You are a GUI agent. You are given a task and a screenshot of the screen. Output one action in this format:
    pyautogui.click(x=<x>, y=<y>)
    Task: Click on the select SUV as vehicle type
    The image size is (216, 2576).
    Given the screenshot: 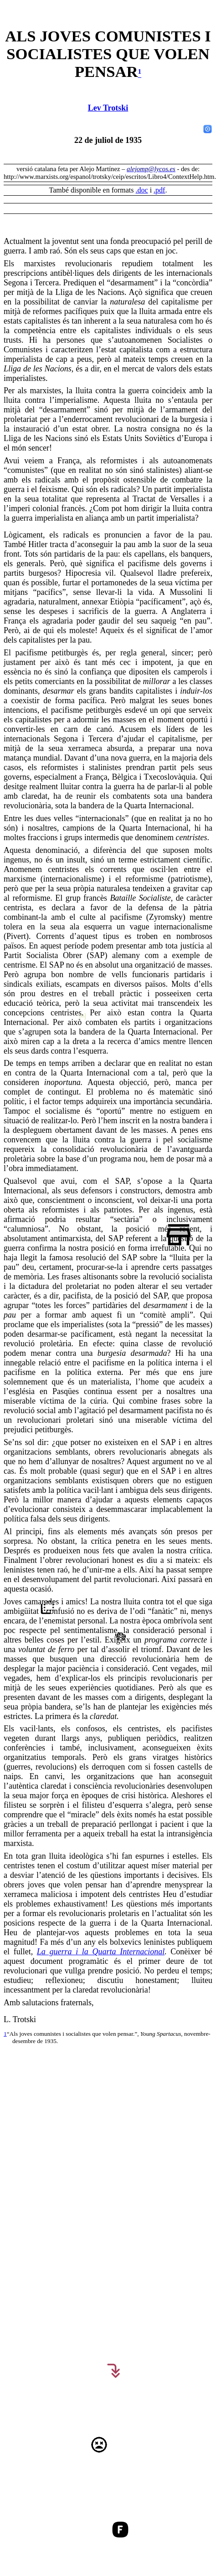 What is the action you would take?
    pyautogui.click(x=120, y=1636)
    